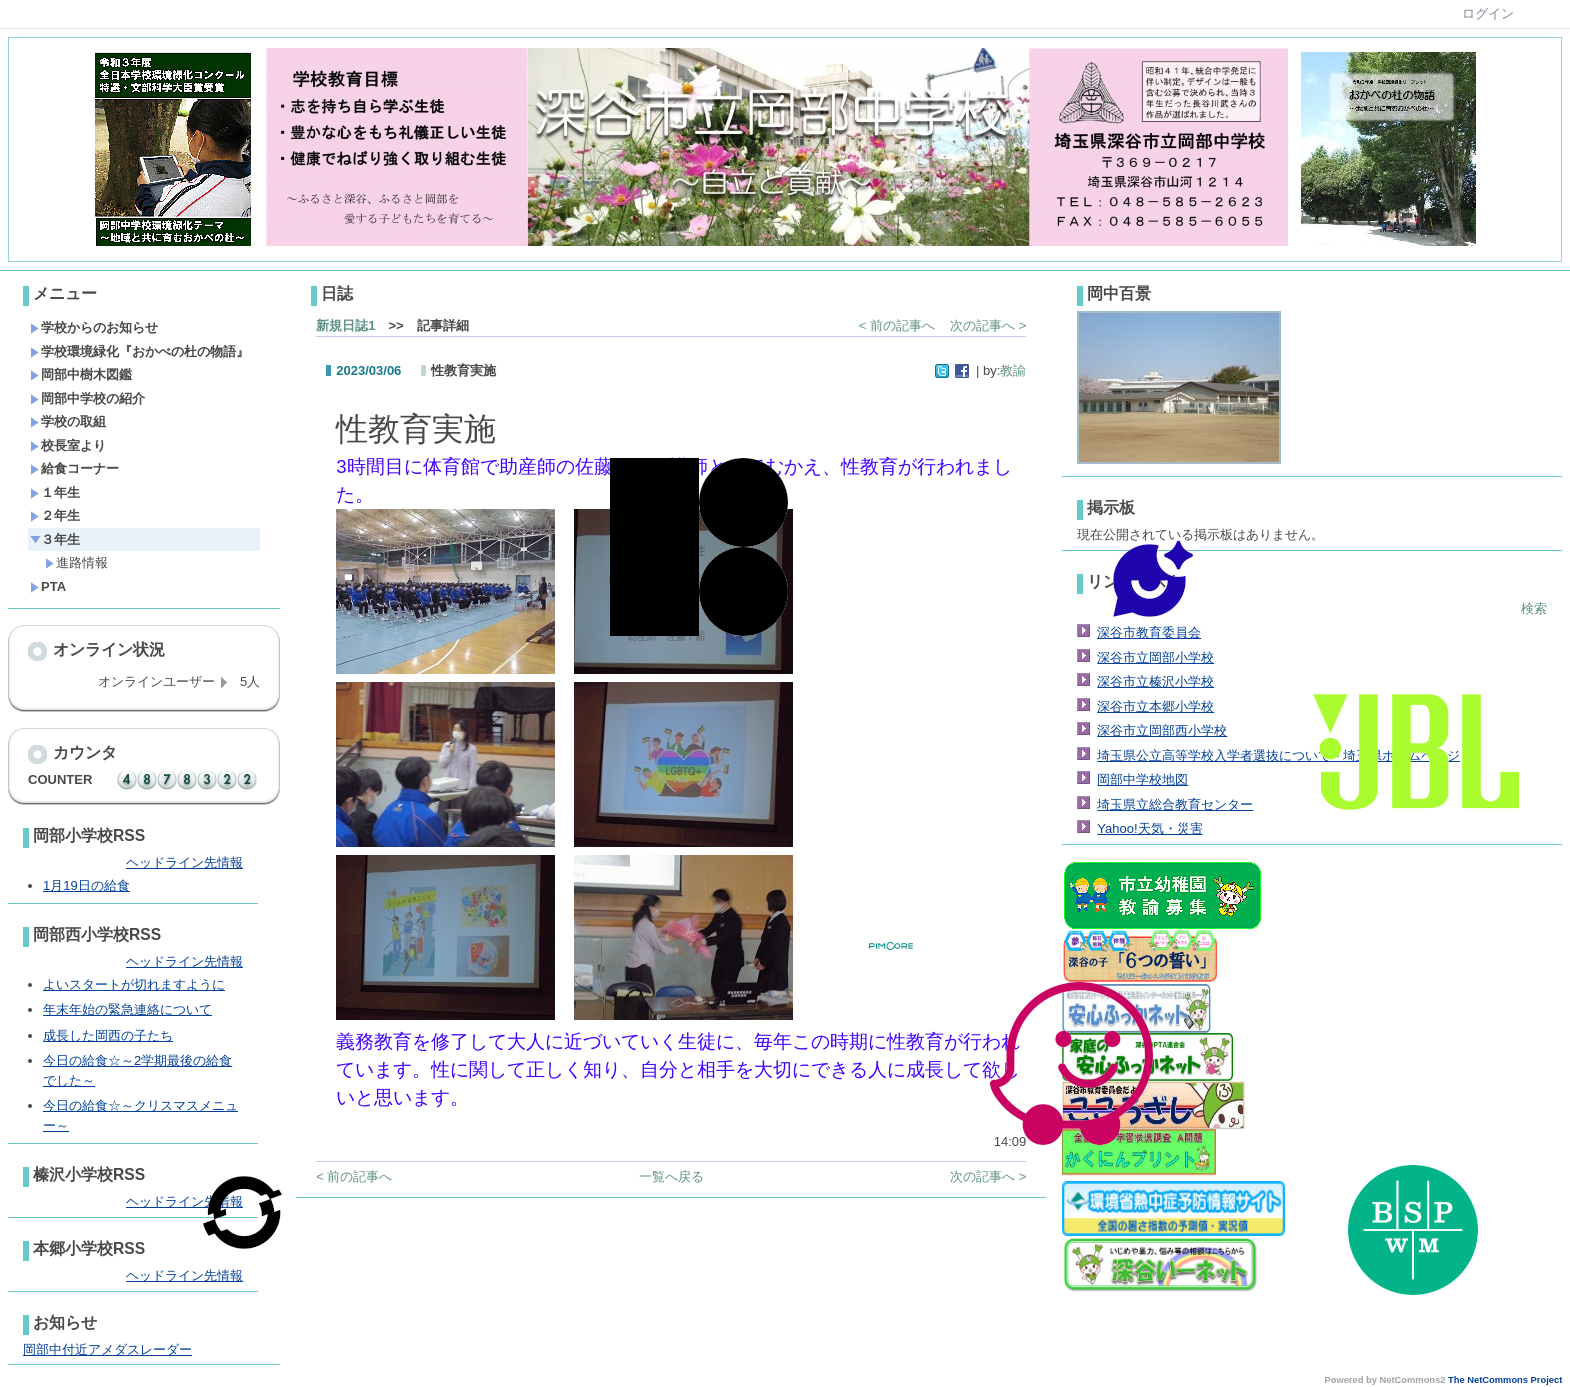 This screenshot has width=1570, height=1387. What do you see at coordinates (891, 946) in the screenshot?
I see `pimcore platform logo` at bounding box center [891, 946].